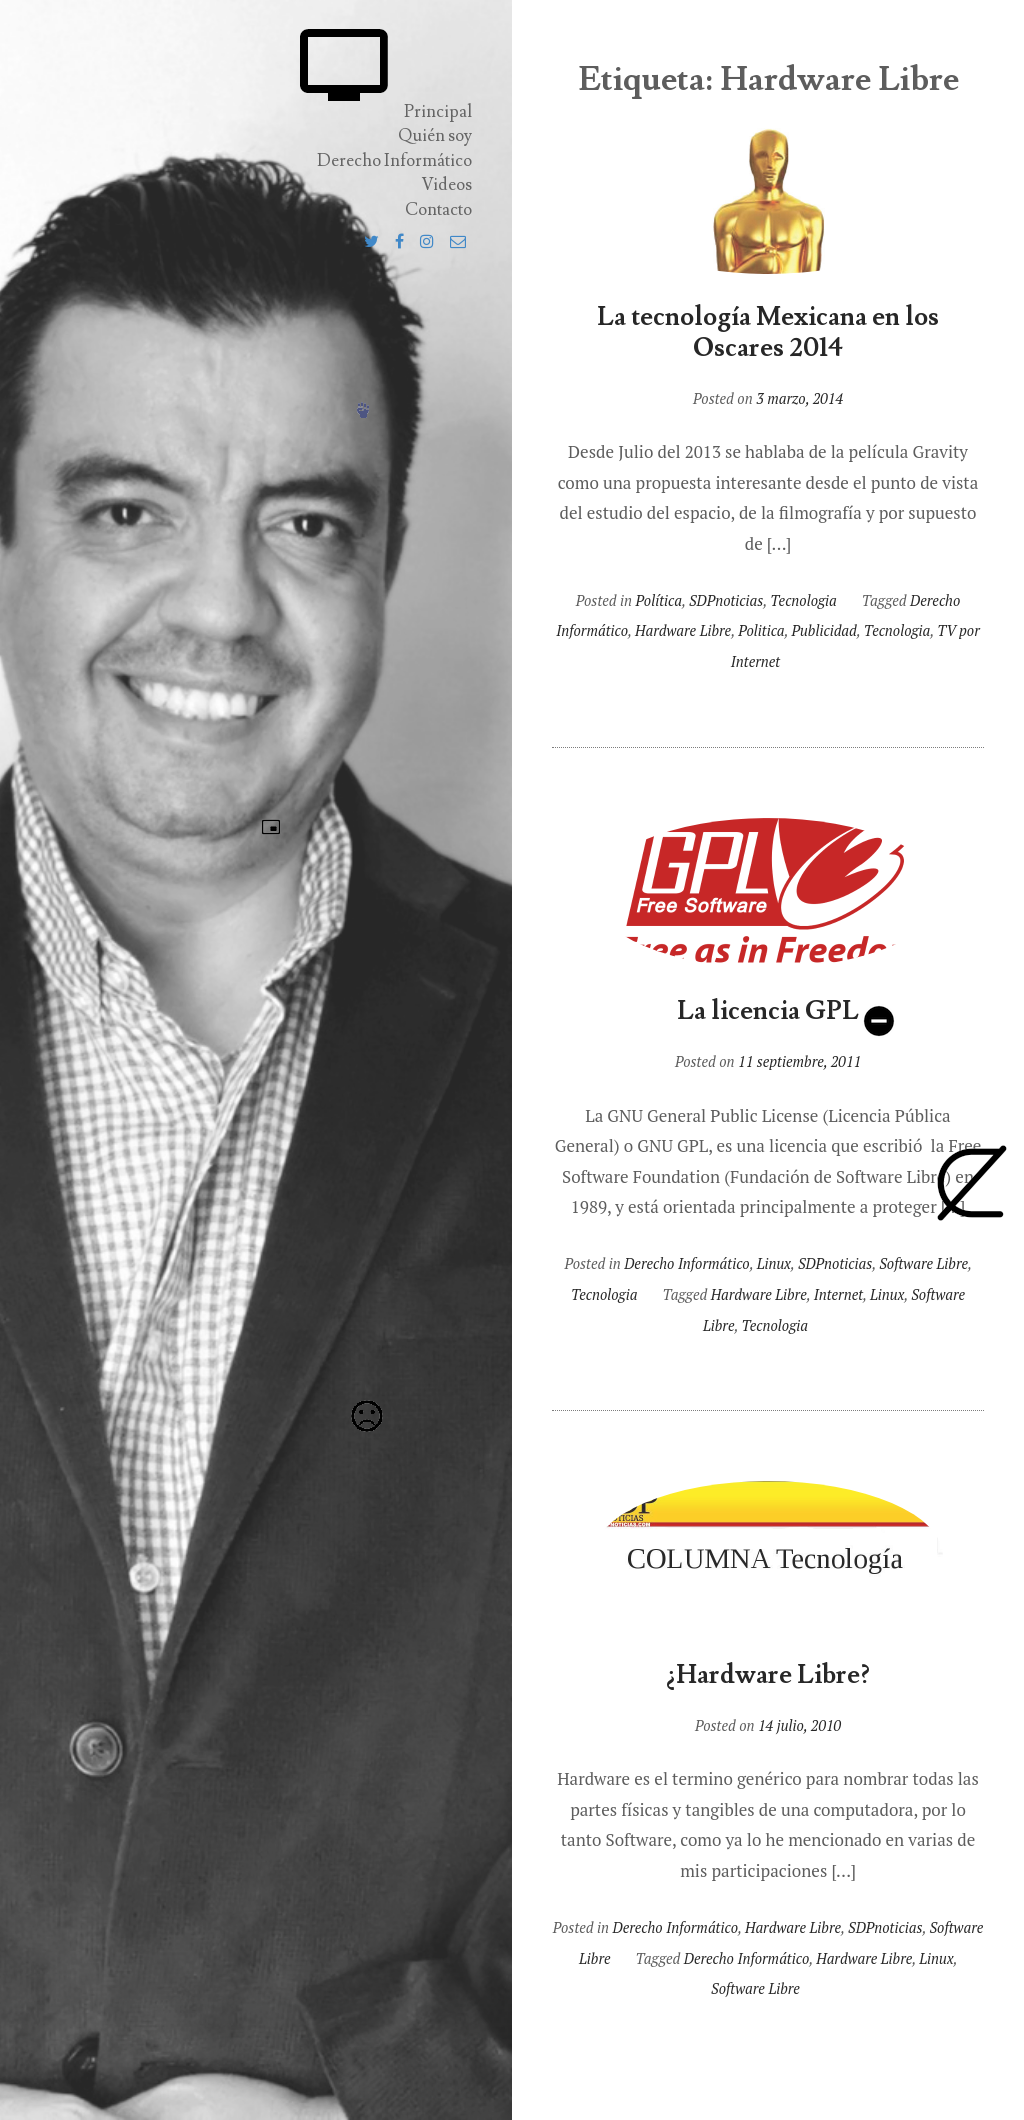 The image size is (1024, 2120). What do you see at coordinates (271, 827) in the screenshot?
I see `enable picture-in-picture mode` at bounding box center [271, 827].